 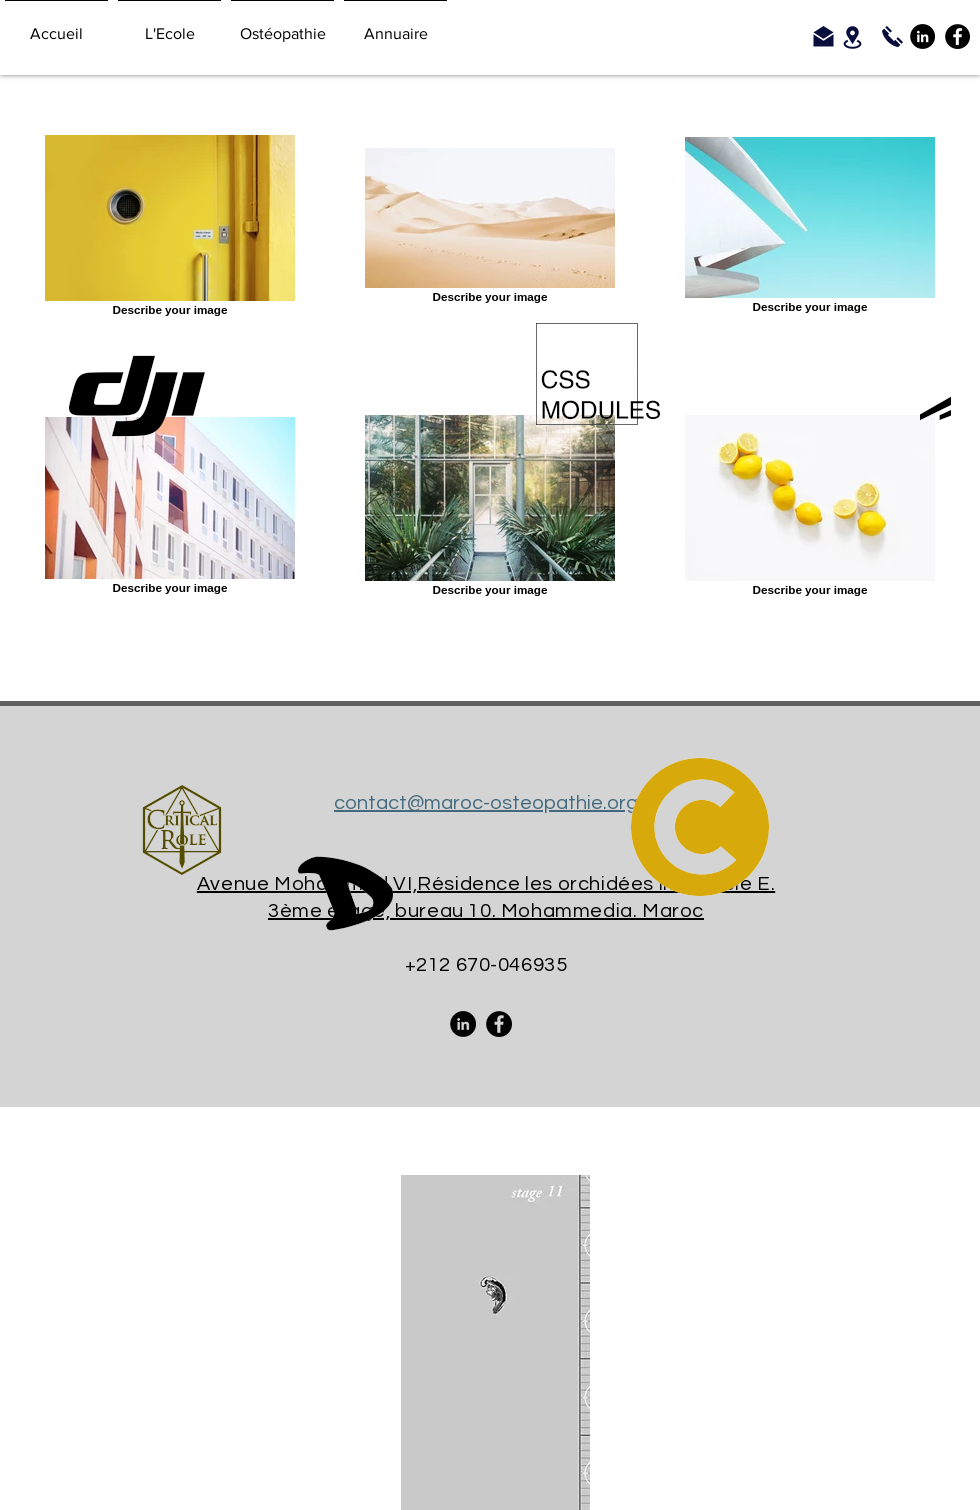 I want to click on critical role official logo, so click(x=182, y=830).